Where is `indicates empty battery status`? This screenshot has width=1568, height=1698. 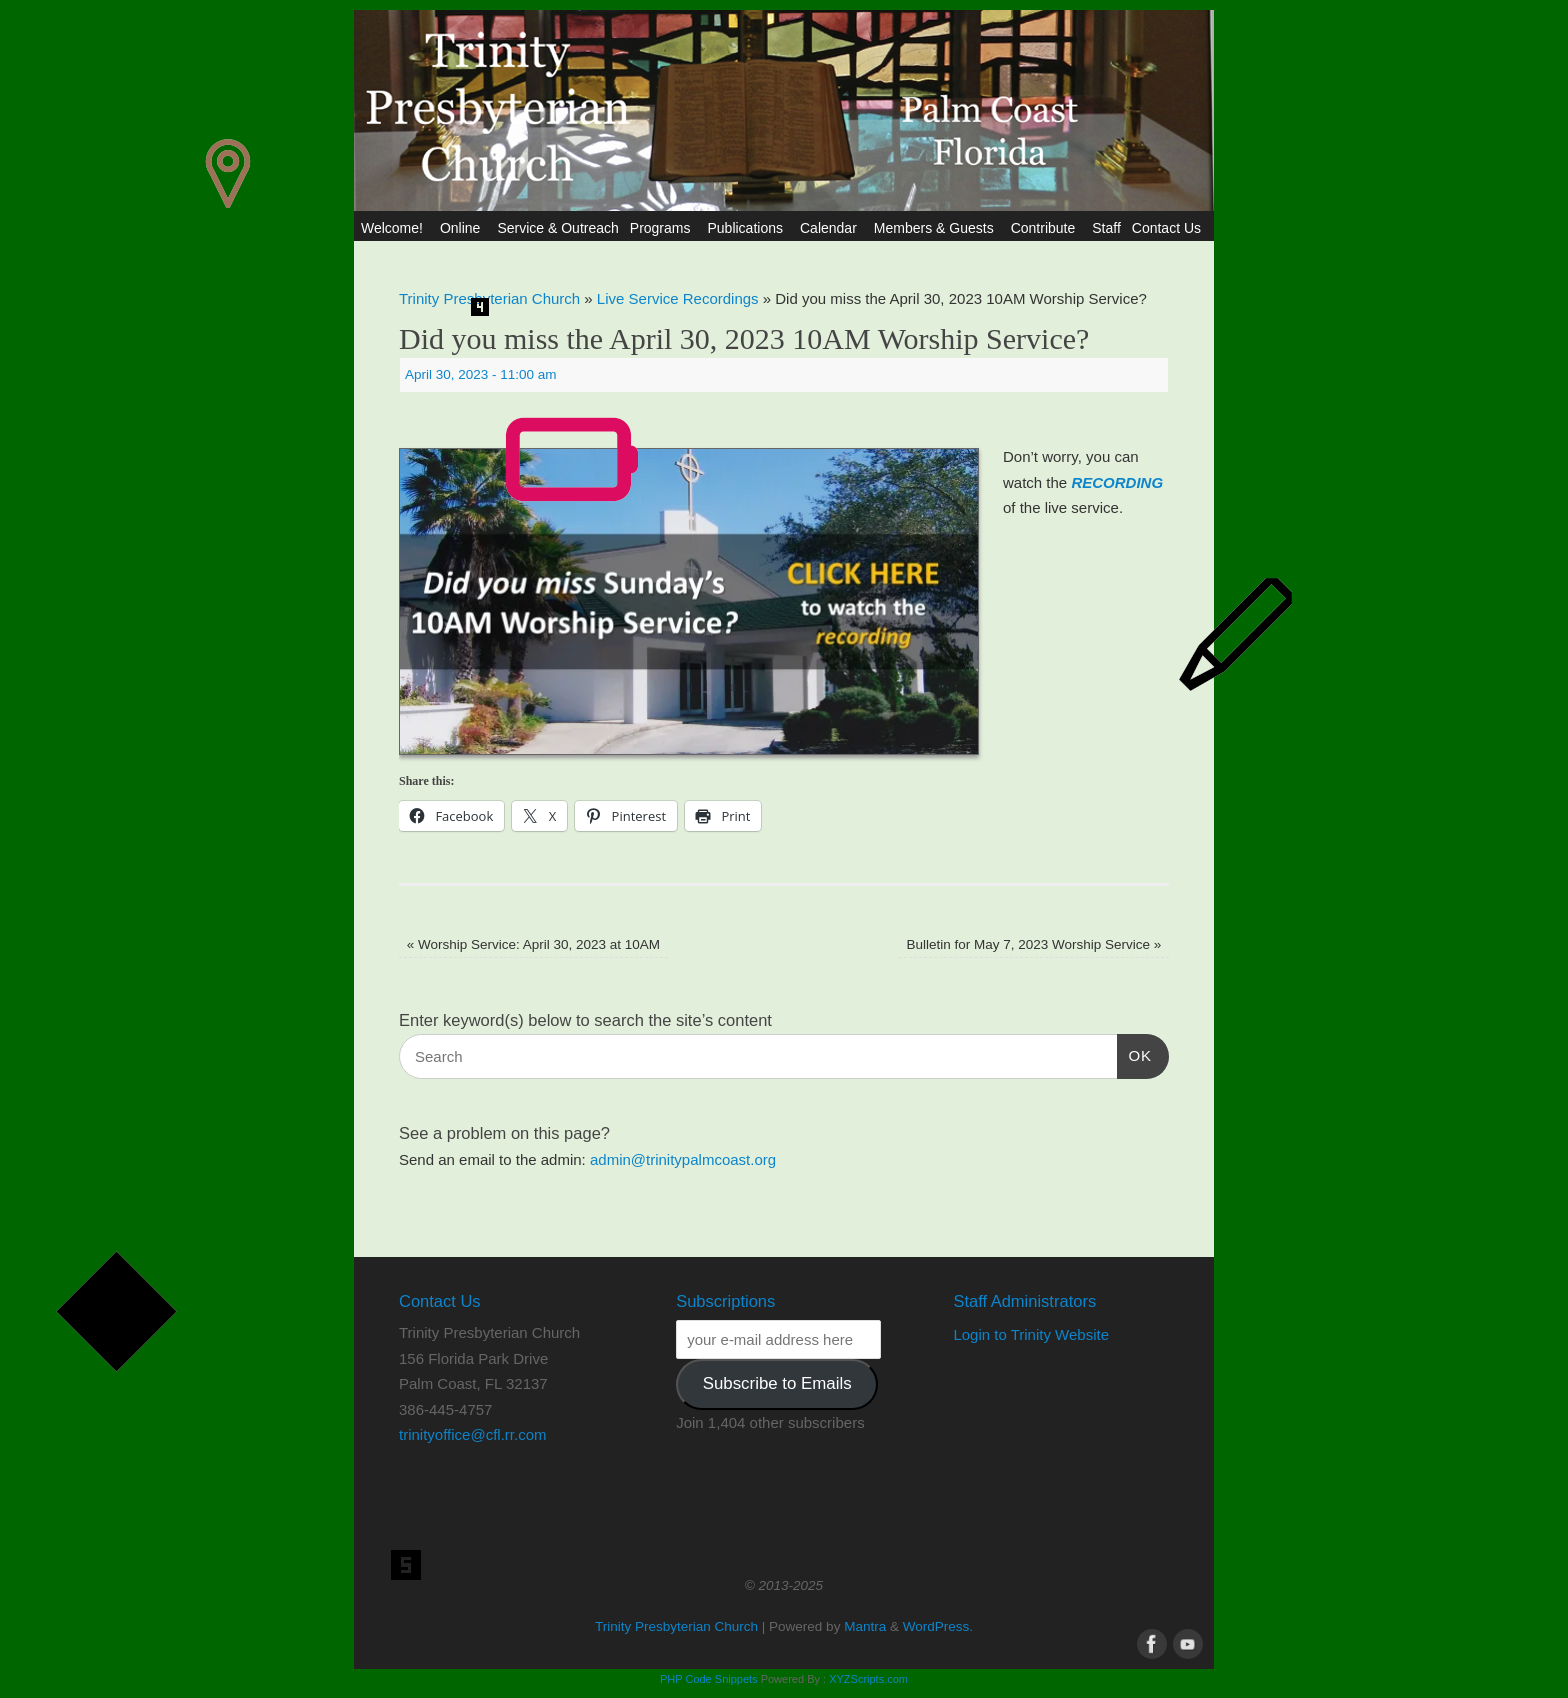
indicates empty battery status is located at coordinates (568, 452).